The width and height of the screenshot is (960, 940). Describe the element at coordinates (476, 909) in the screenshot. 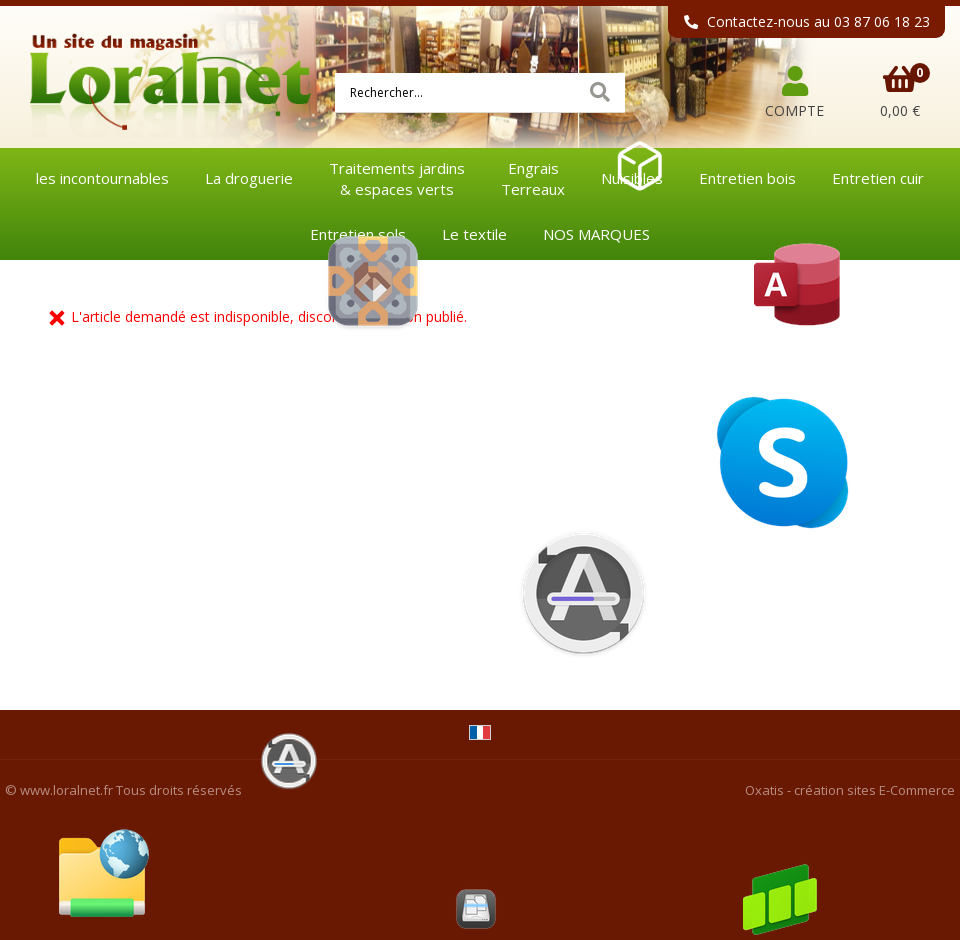

I see `open skanpage document scanning app` at that location.